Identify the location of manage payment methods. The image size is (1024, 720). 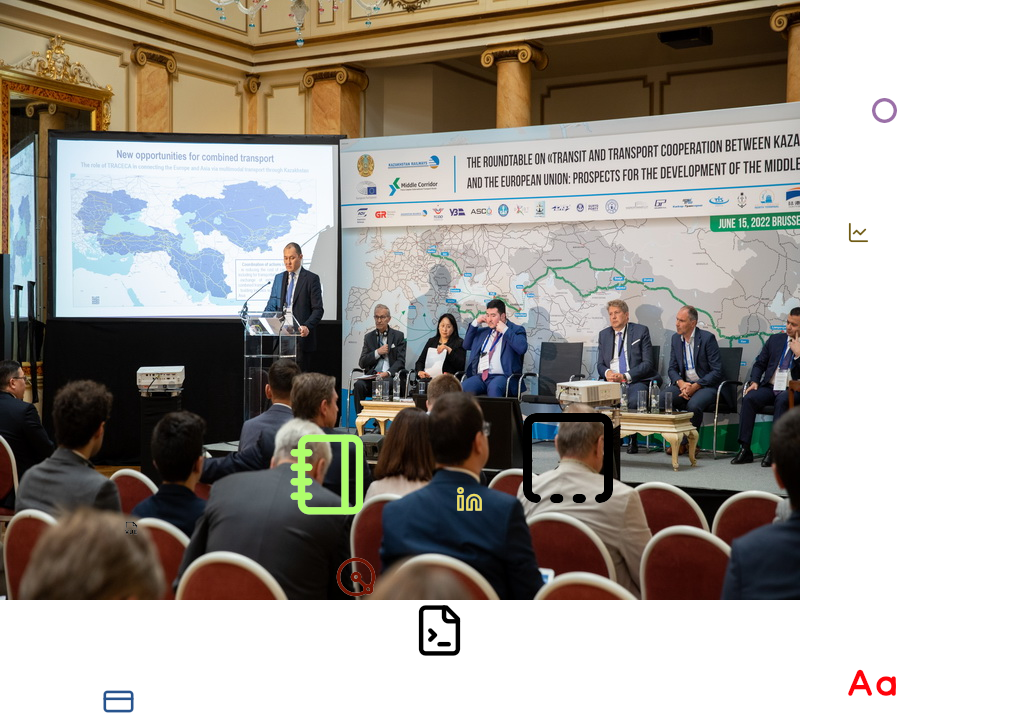
(118, 701).